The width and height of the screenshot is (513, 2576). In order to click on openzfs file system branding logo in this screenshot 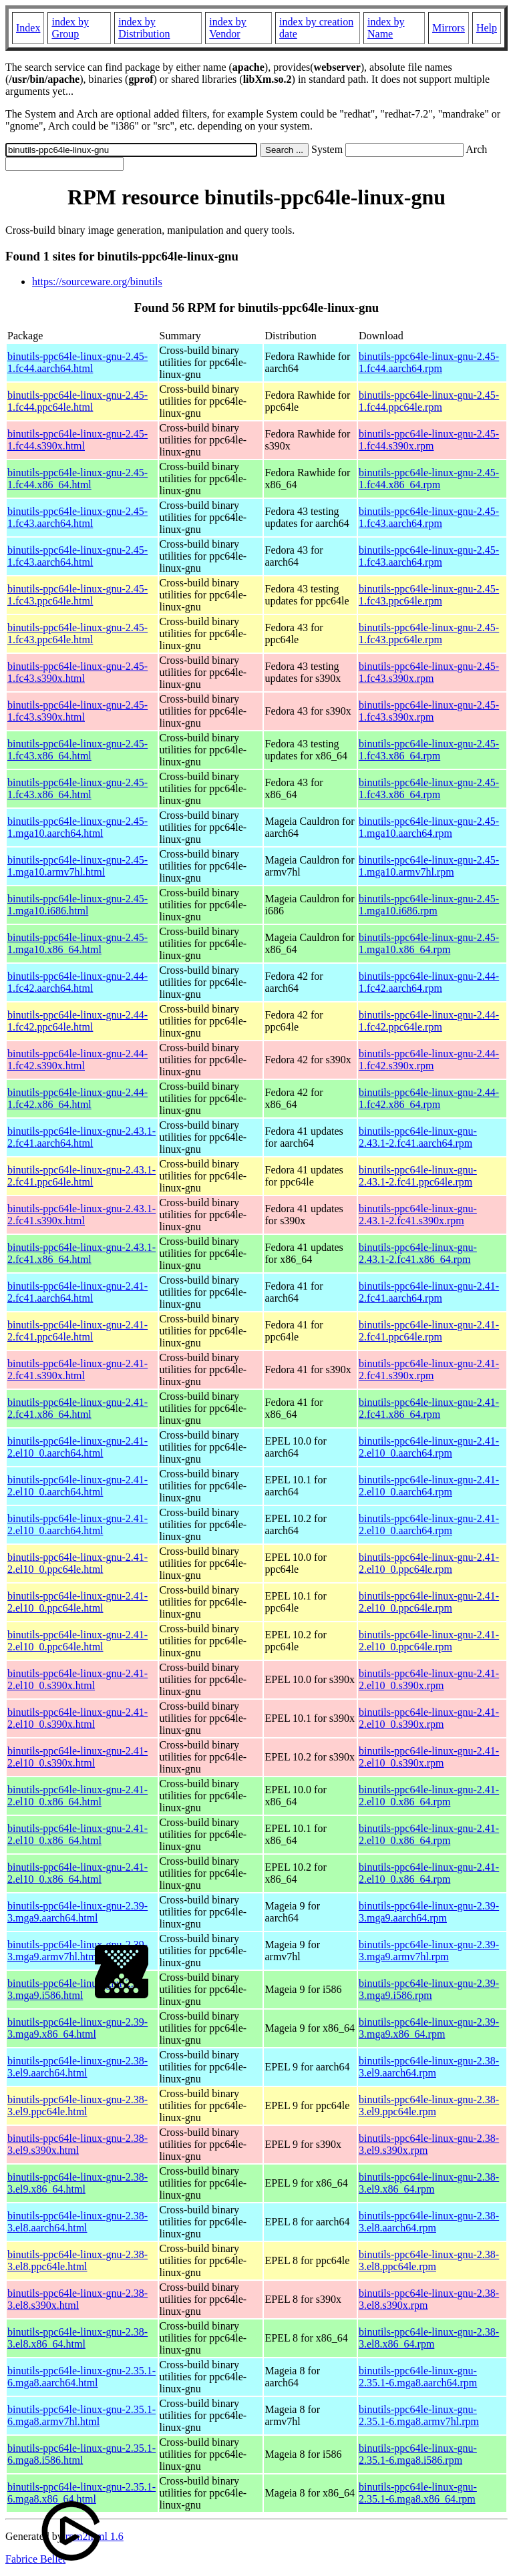, I will do `click(122, 1972)`.